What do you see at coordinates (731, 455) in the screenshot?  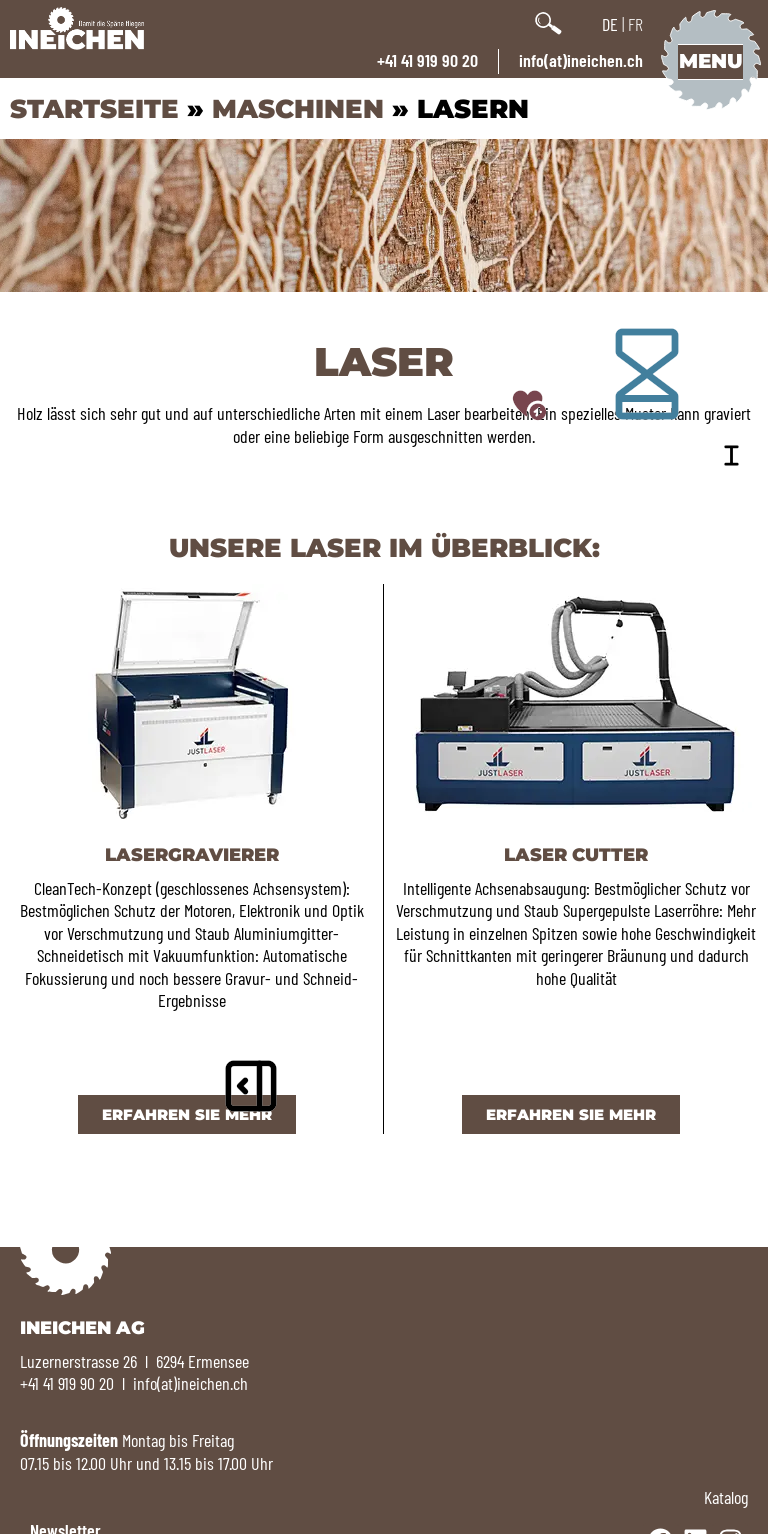 I see `text cursor indicating an editable text field` at bounding box center [731, 455].